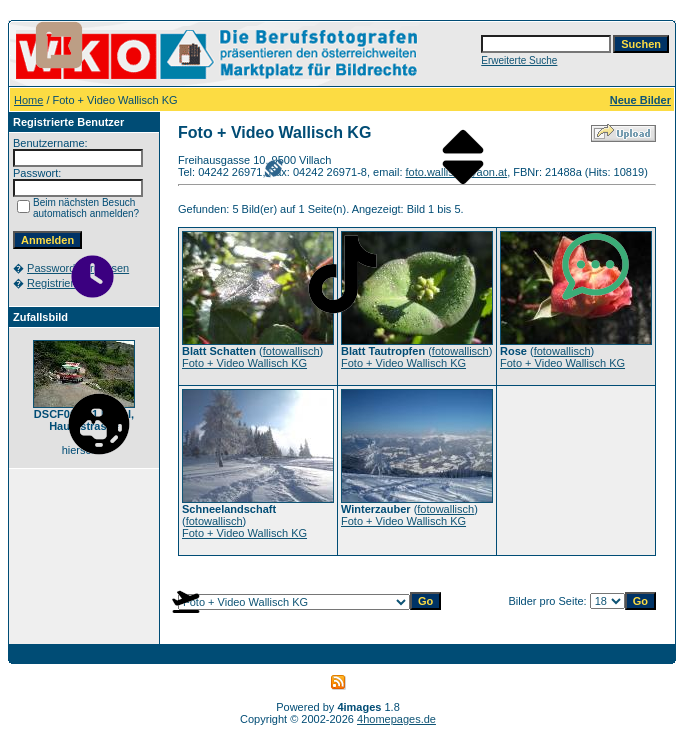 This screenshot has height=736, width=676. Describe the element at coordinates (595, 266) in the screenshot. I see `open chat or messaging` at that location.